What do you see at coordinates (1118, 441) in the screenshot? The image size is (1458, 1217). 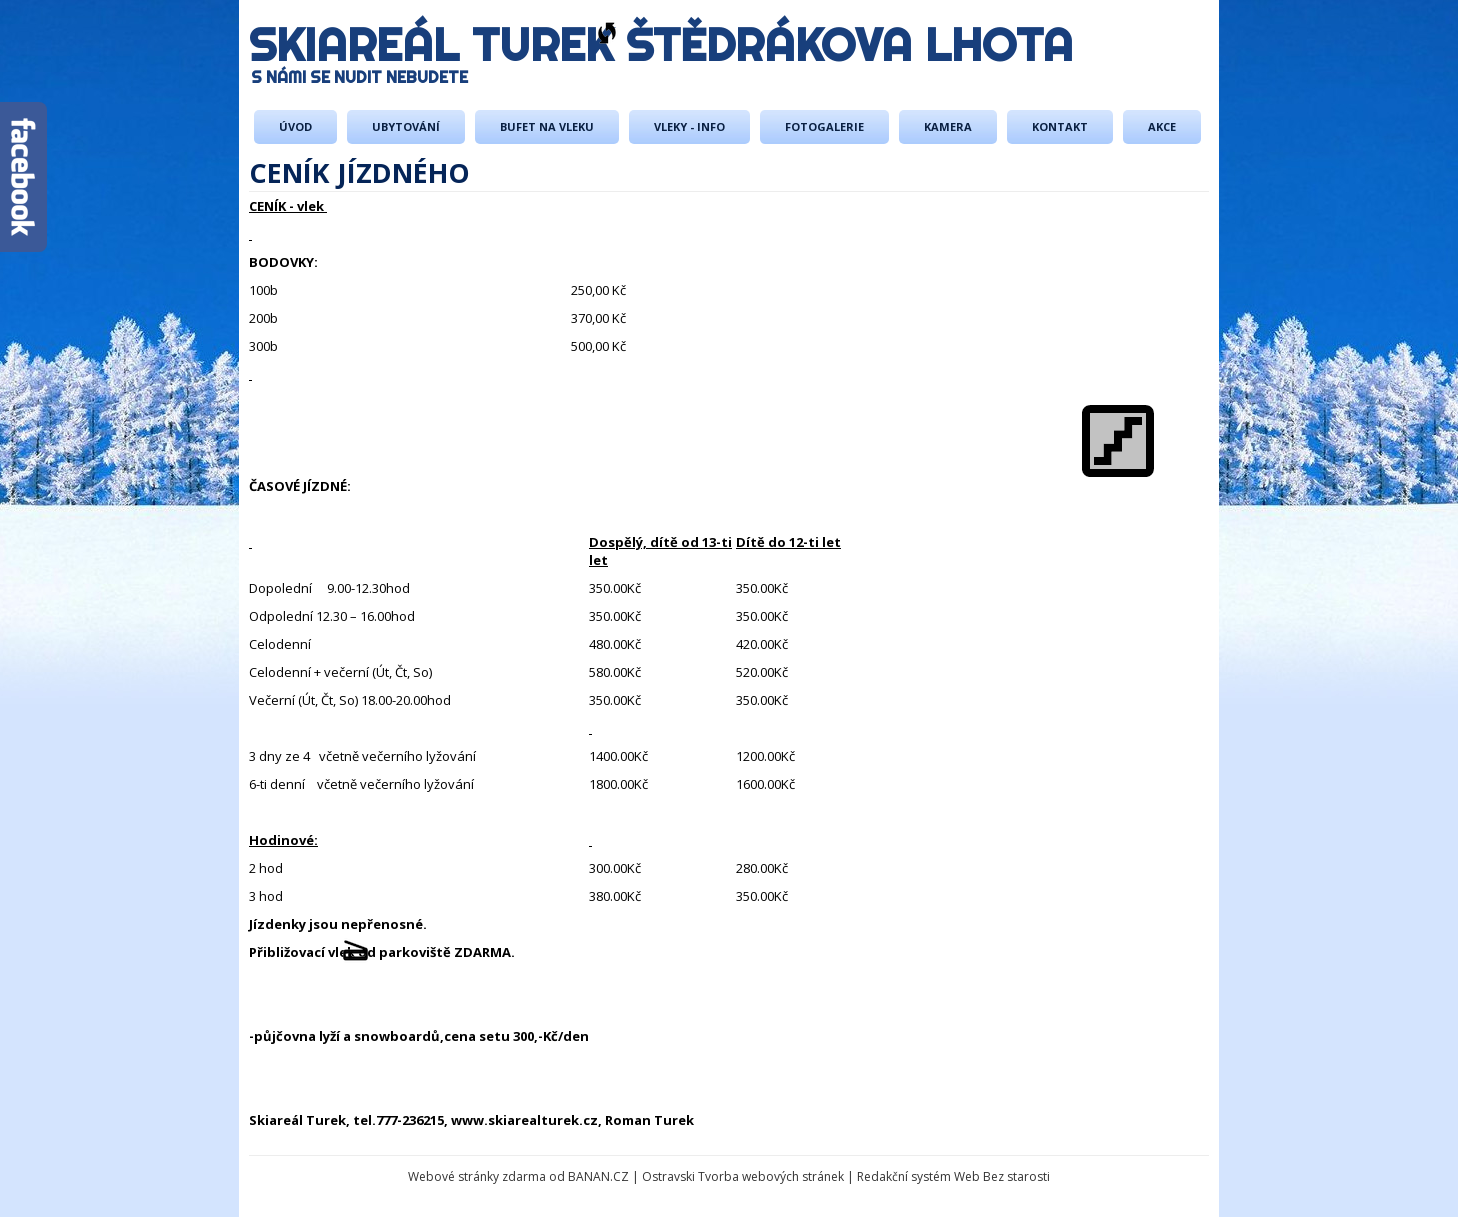 I see `indicates stairs available at this location` at bounding box center [1118, 441].